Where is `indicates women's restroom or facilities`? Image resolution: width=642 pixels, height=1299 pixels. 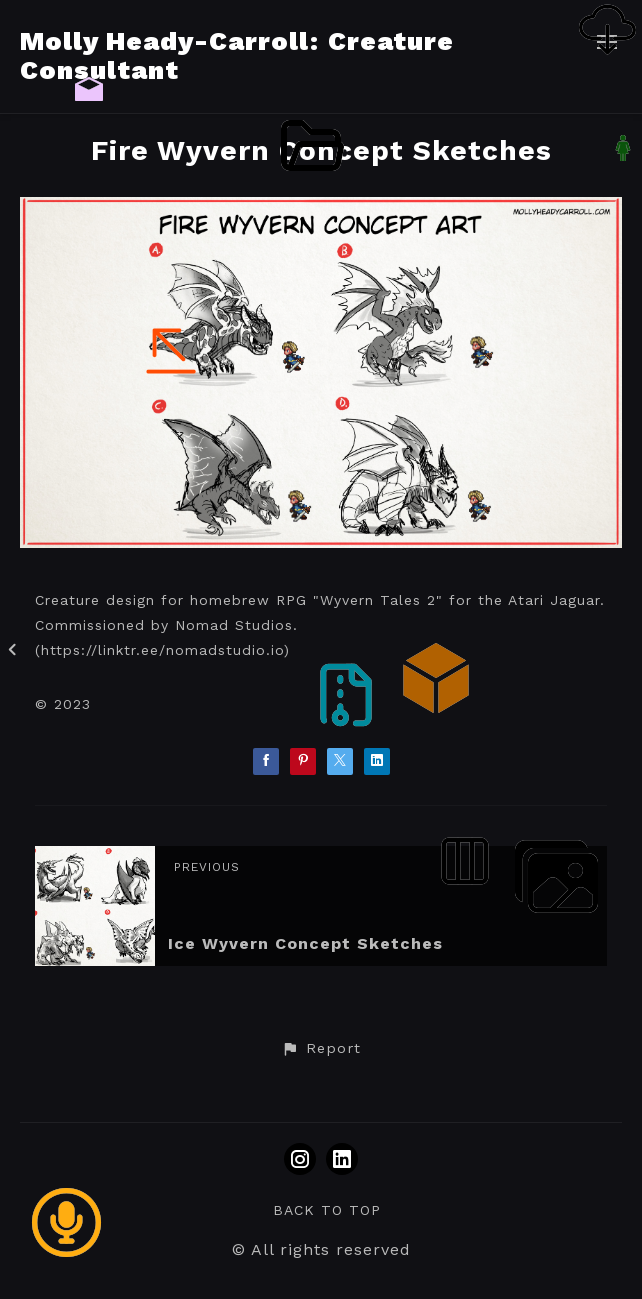
indicates women's restroom or facilities is located at coordinates (623, 148).